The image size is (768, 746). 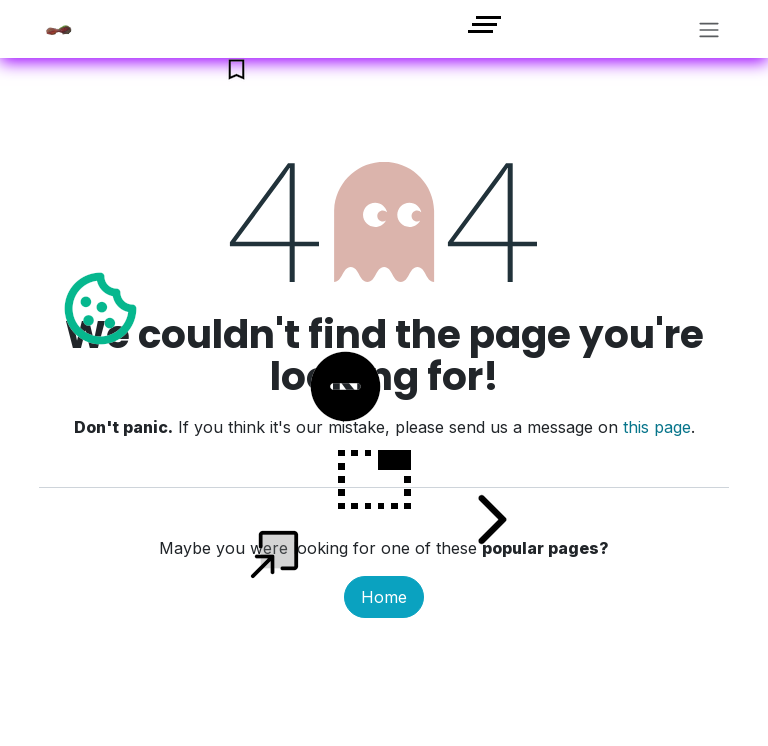 What do you see at coordinates (274, 554) in the screenshot?
I see `import or bring content into a container` at bounding box center [274, 554].